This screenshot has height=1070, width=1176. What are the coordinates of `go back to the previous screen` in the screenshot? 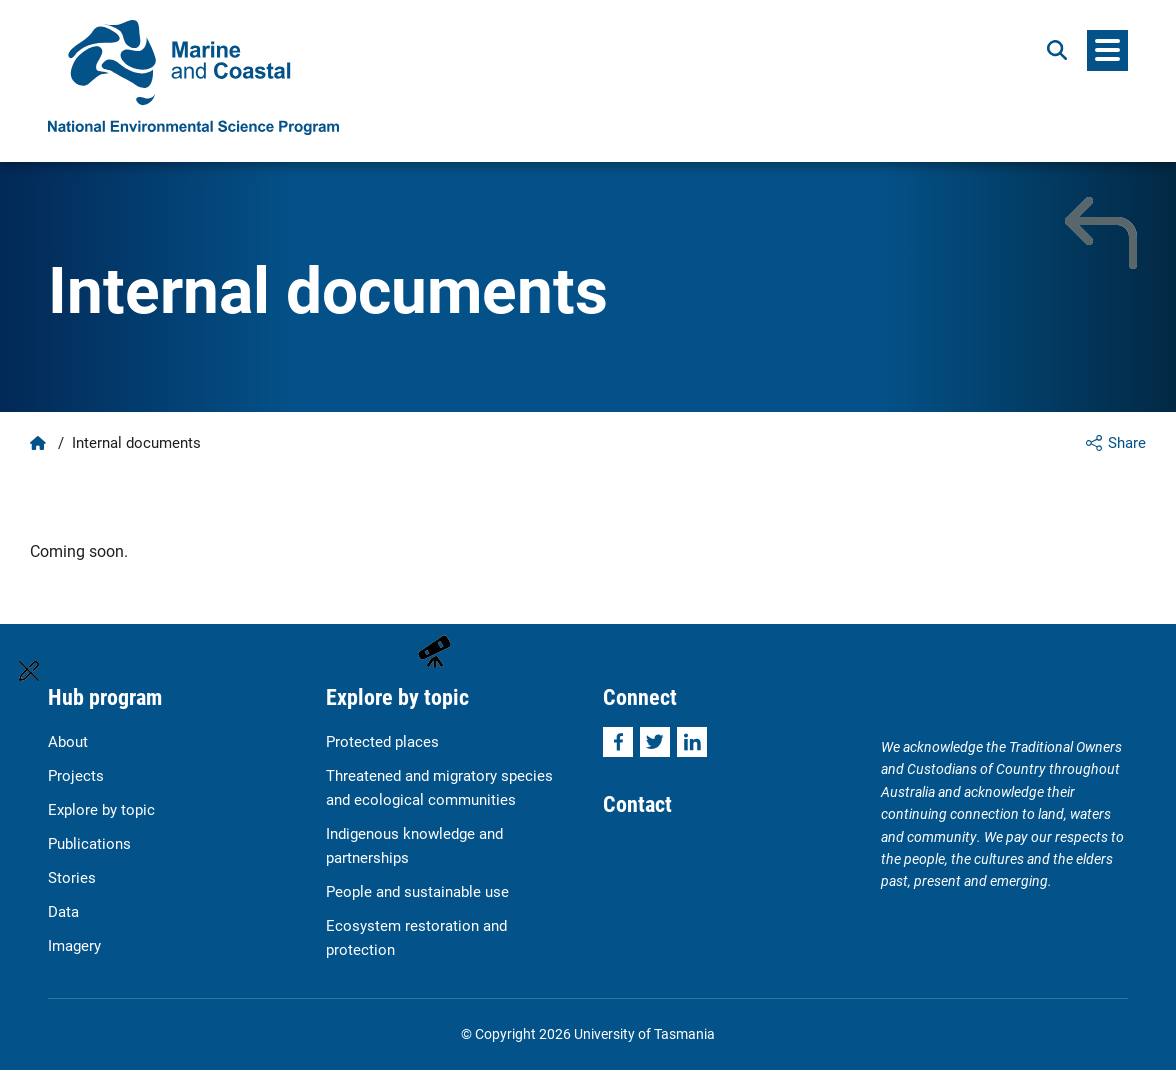 It's located at (1101, 233).